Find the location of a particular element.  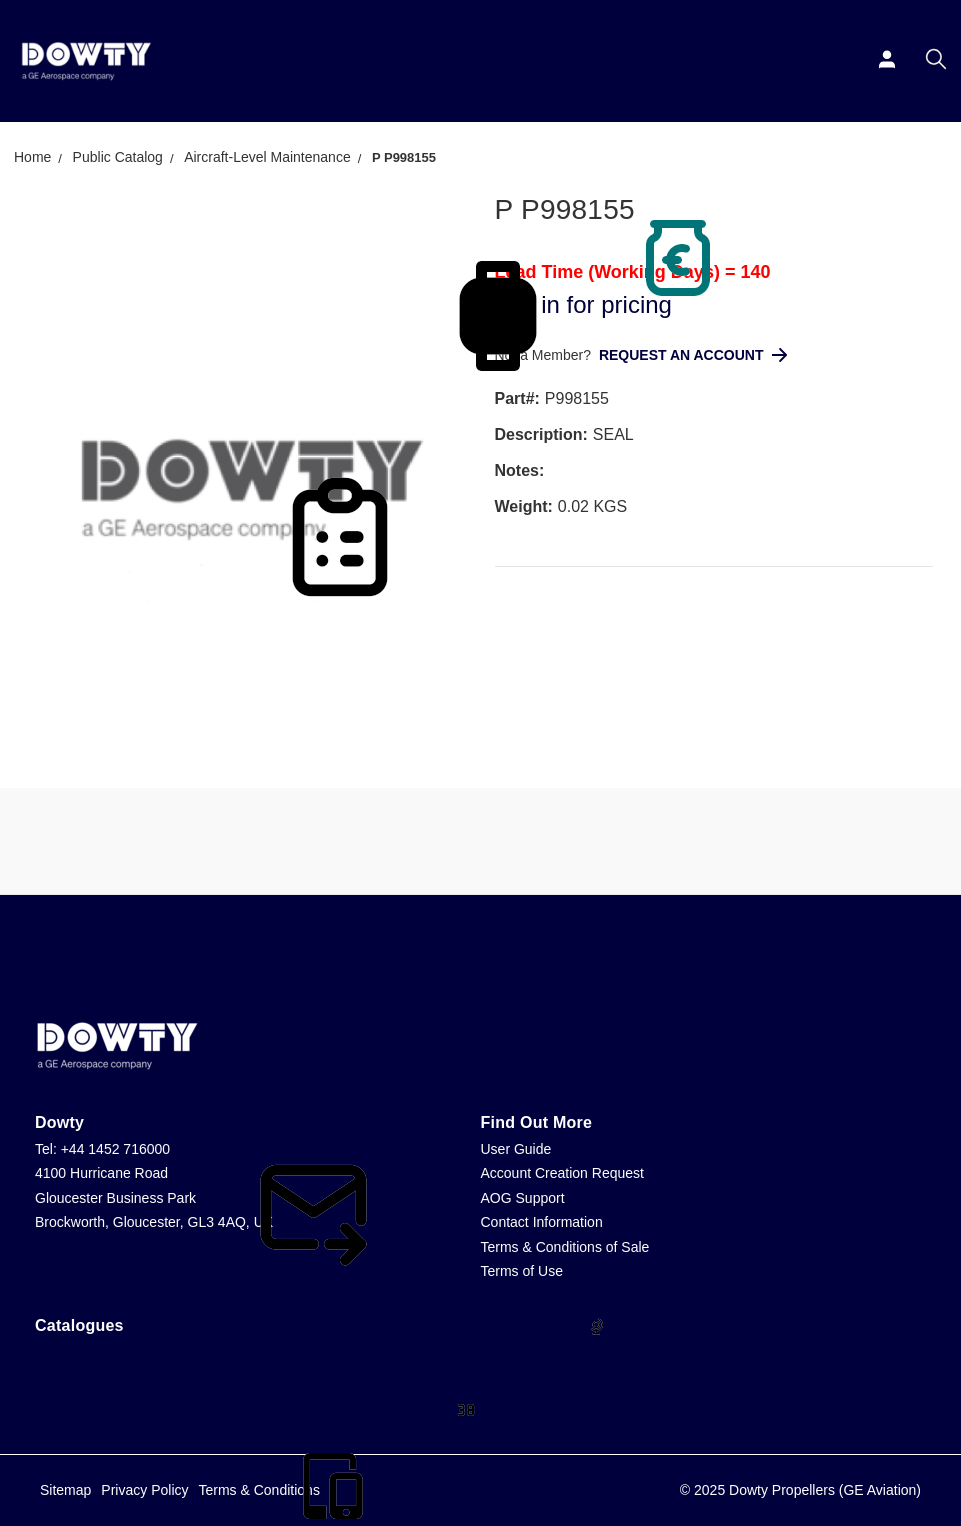

access global or international settings is located at coordinates (597, 1327).